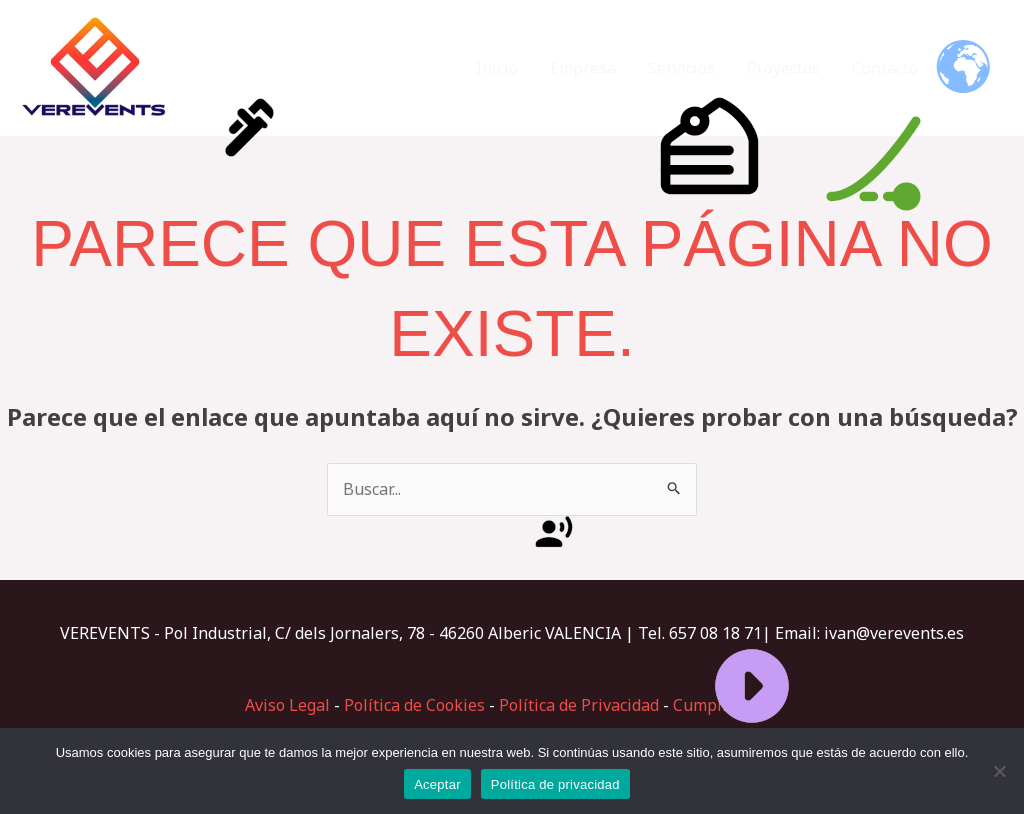 This screenshot has width=1024, height=814. Describe the element at coordinates (249, 127) in the screenshot. I see `access plumbing services or information` at that location.